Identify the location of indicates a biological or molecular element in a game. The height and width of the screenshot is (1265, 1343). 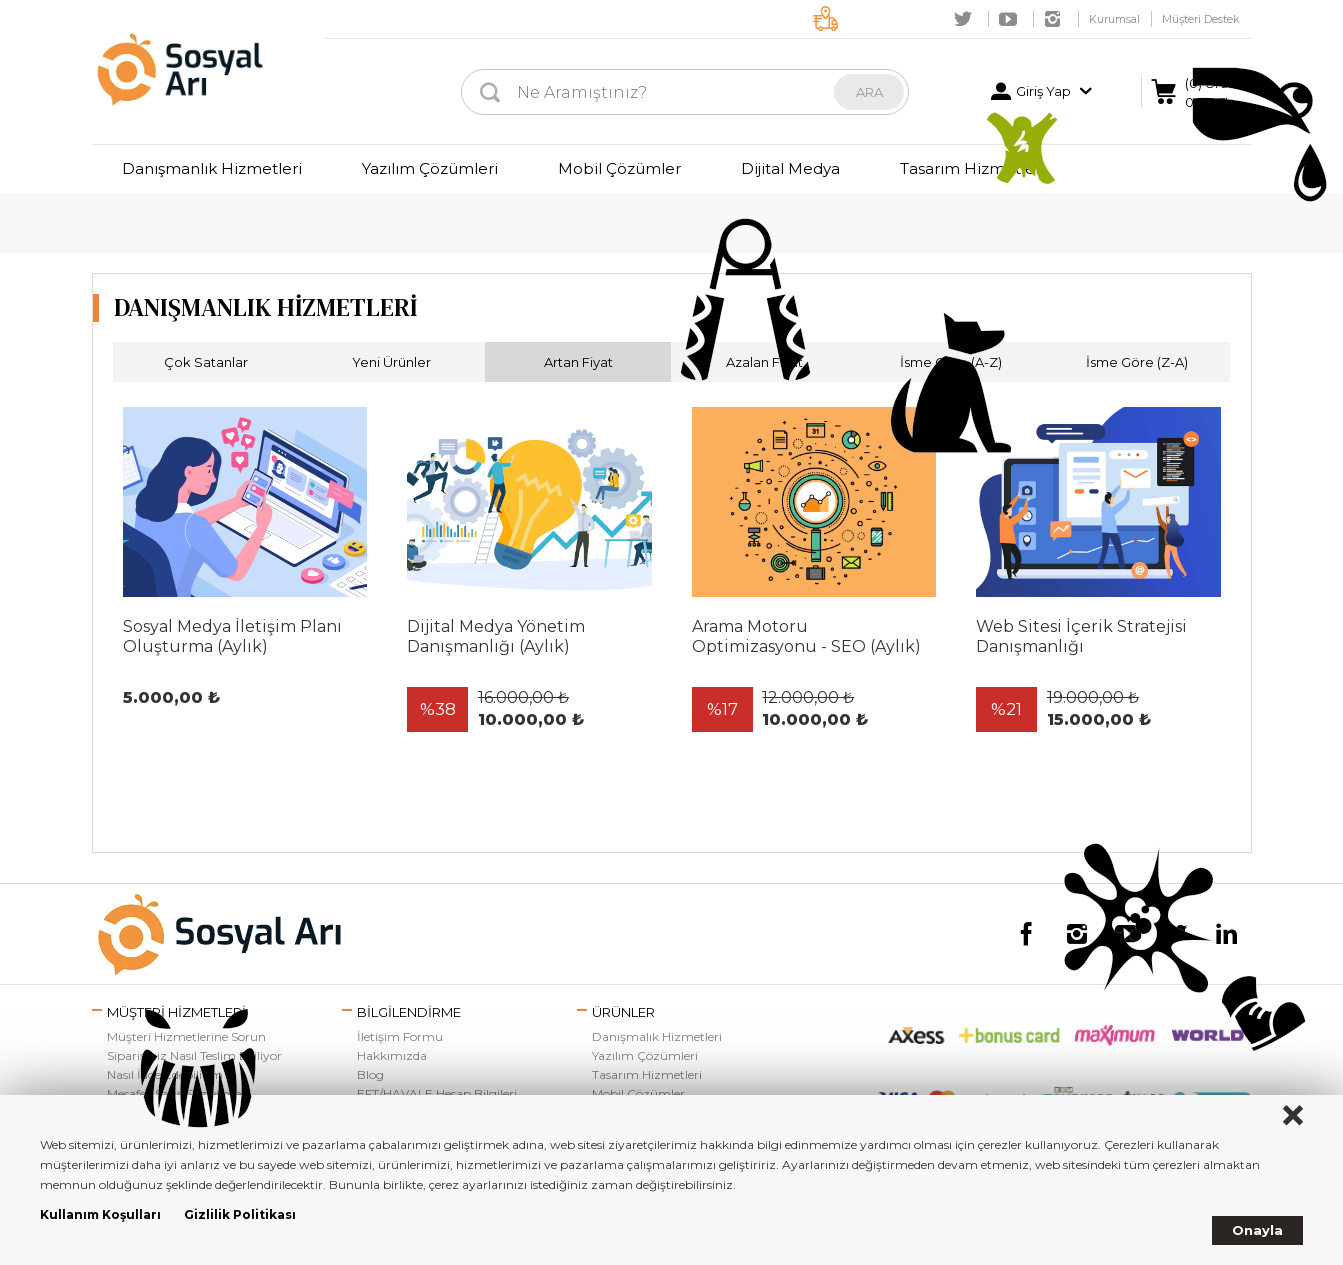
(1139, 918).